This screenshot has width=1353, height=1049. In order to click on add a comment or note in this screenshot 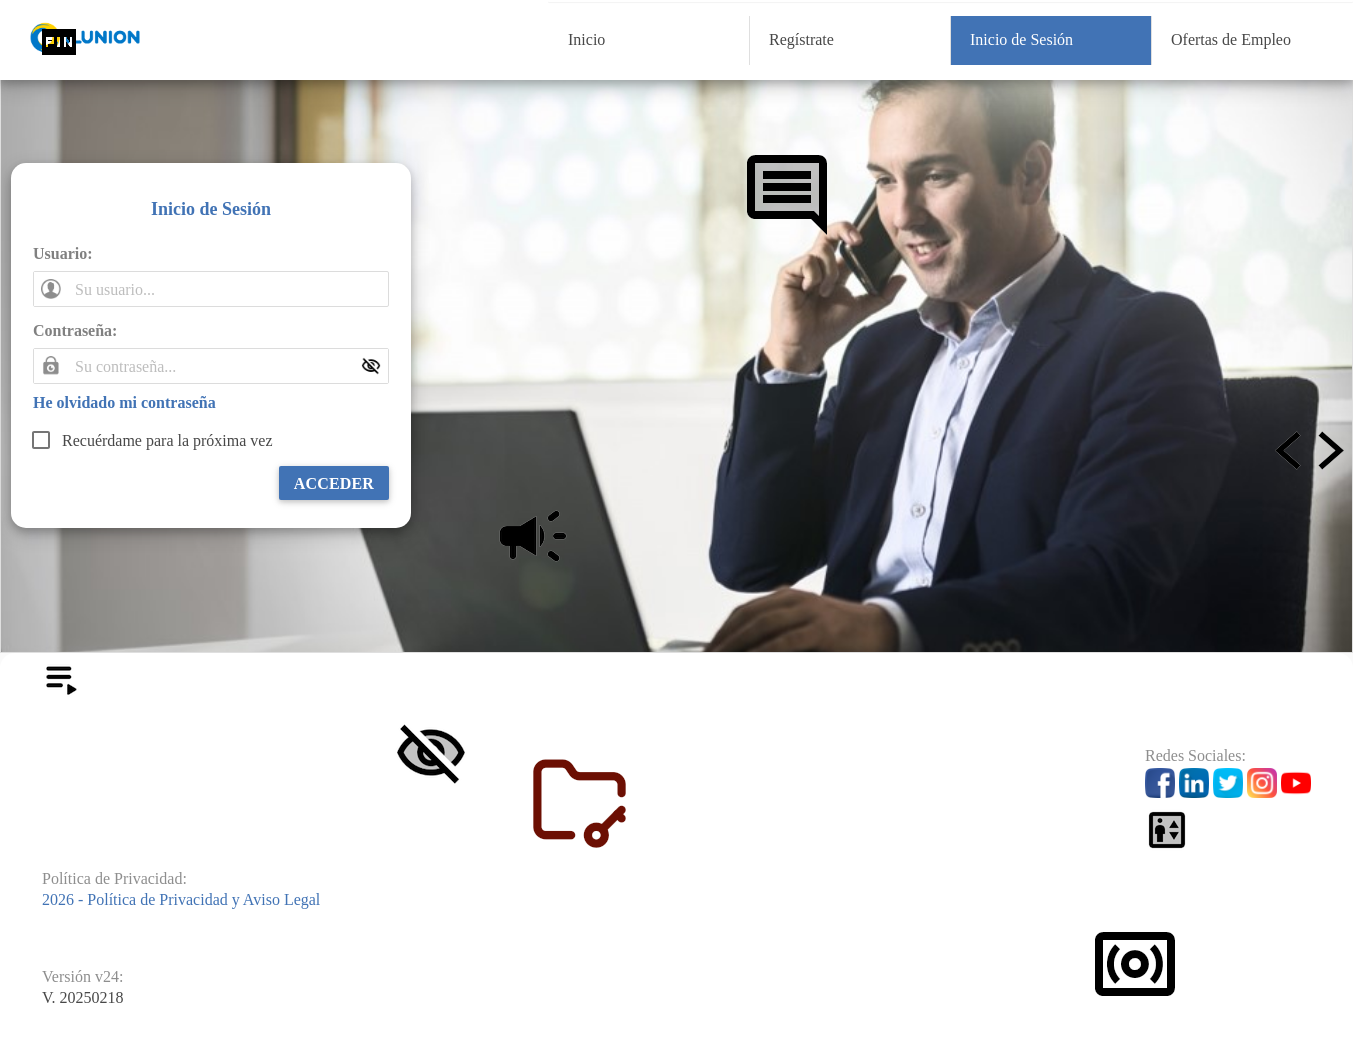, I will do `click(787, 195)`.